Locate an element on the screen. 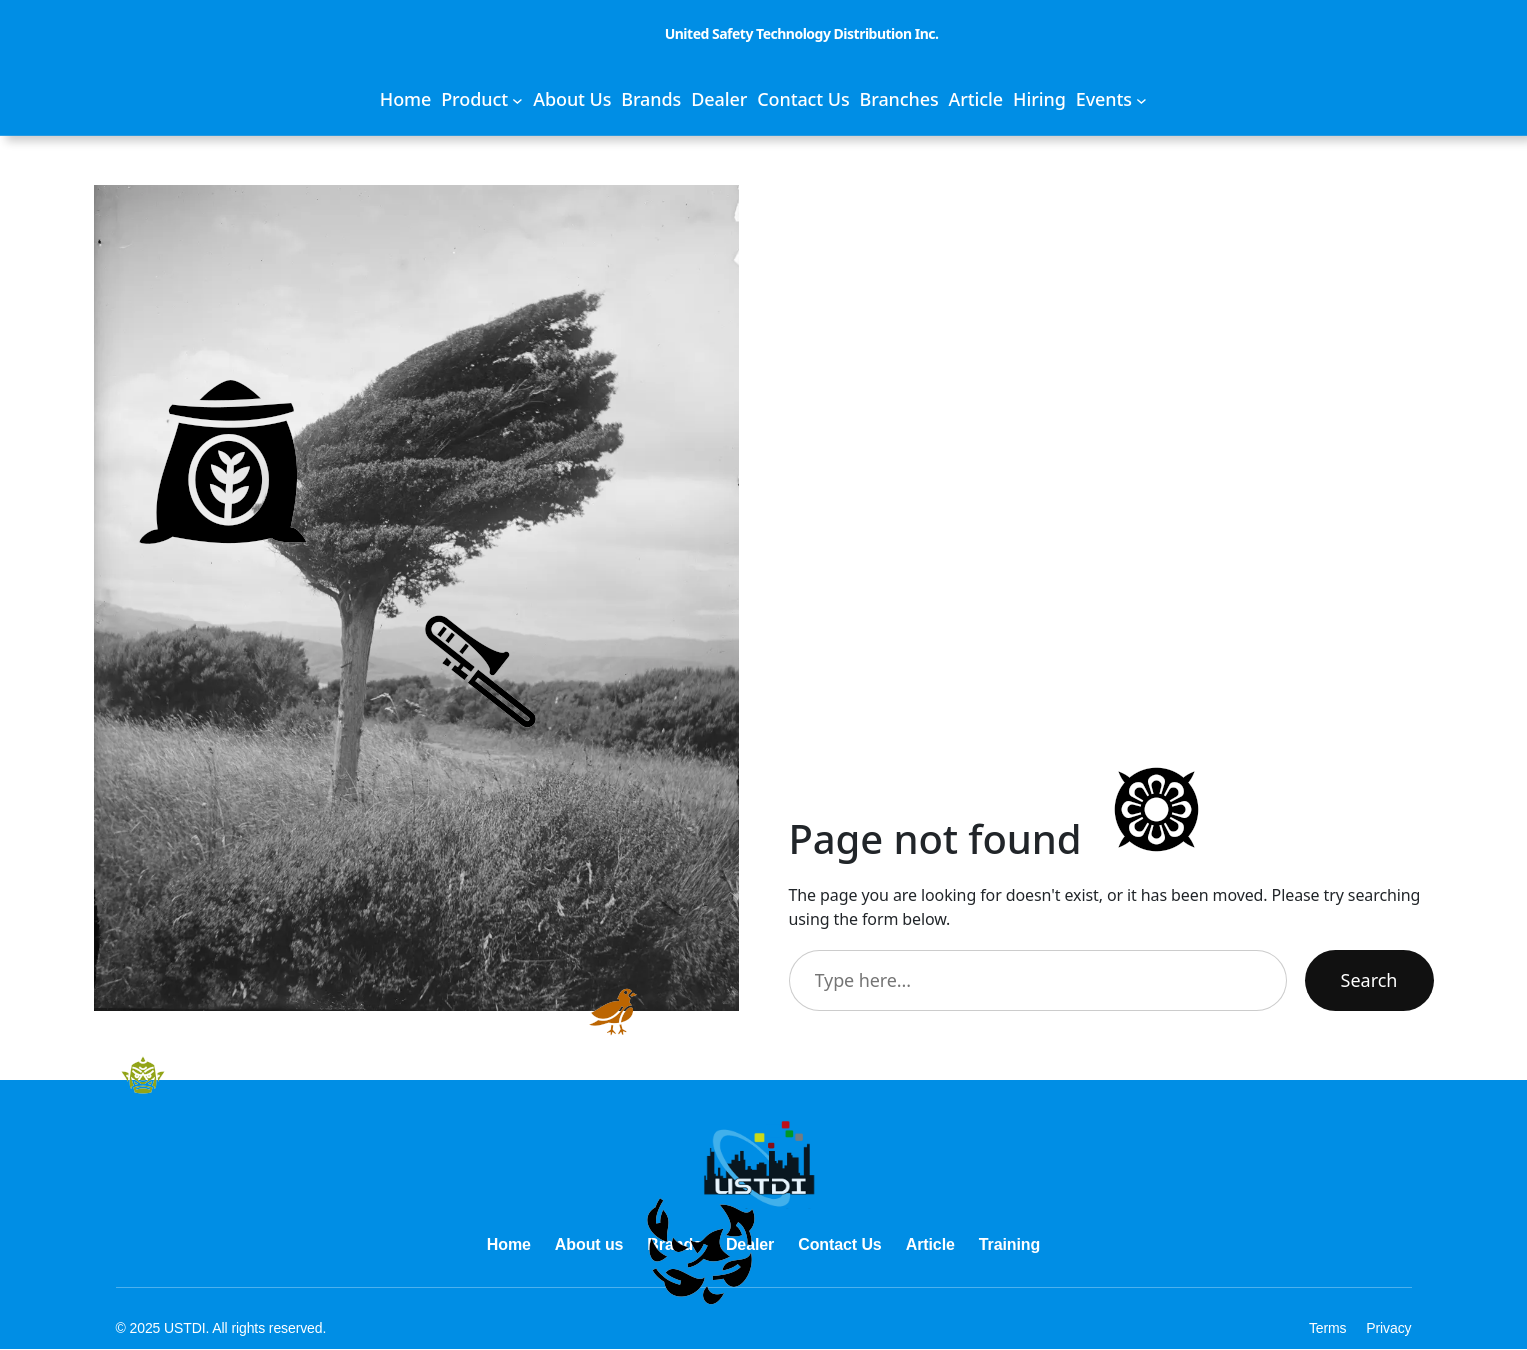 This screenshot has width=1527, height=1350. access brass instrument sounds or samples is located at coordinates (480, 671).